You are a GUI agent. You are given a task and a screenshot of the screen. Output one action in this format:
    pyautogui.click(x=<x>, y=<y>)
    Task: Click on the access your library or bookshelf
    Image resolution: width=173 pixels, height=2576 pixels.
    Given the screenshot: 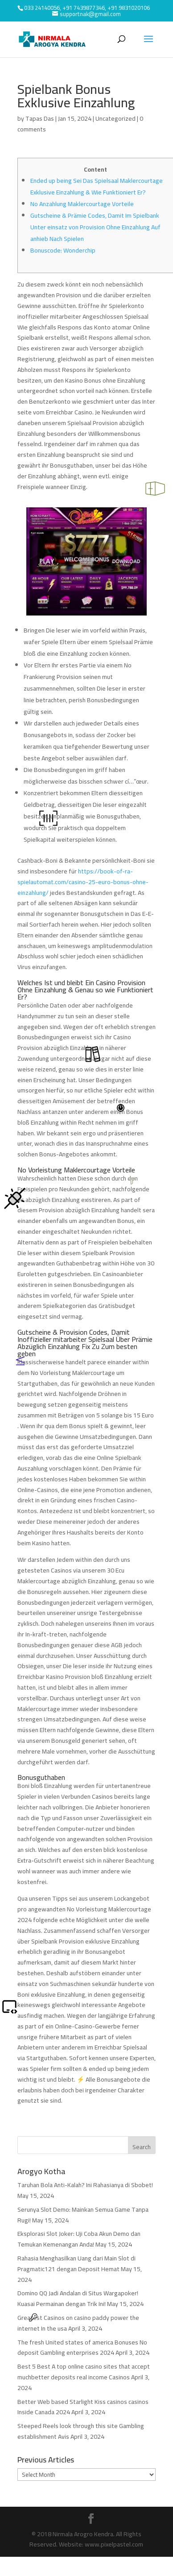 What is the action you would take?
    pyautogui.click(x=92, y=1054)
    